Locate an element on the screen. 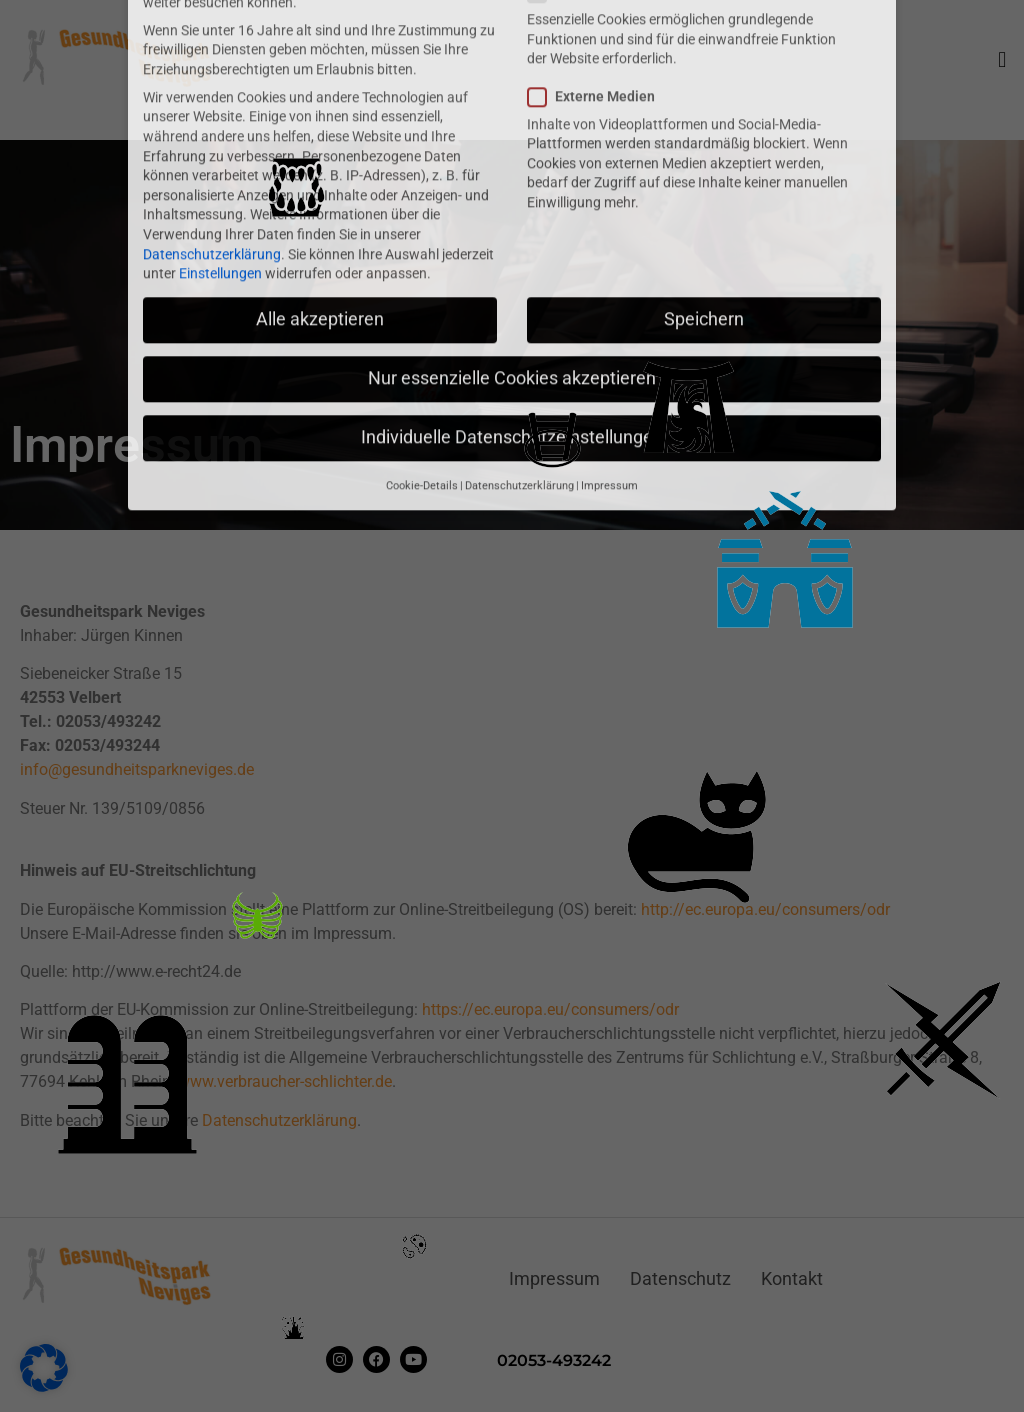 The image size is (1024, 1412). view dental health or teeth status is located at coordinates (296, 187).